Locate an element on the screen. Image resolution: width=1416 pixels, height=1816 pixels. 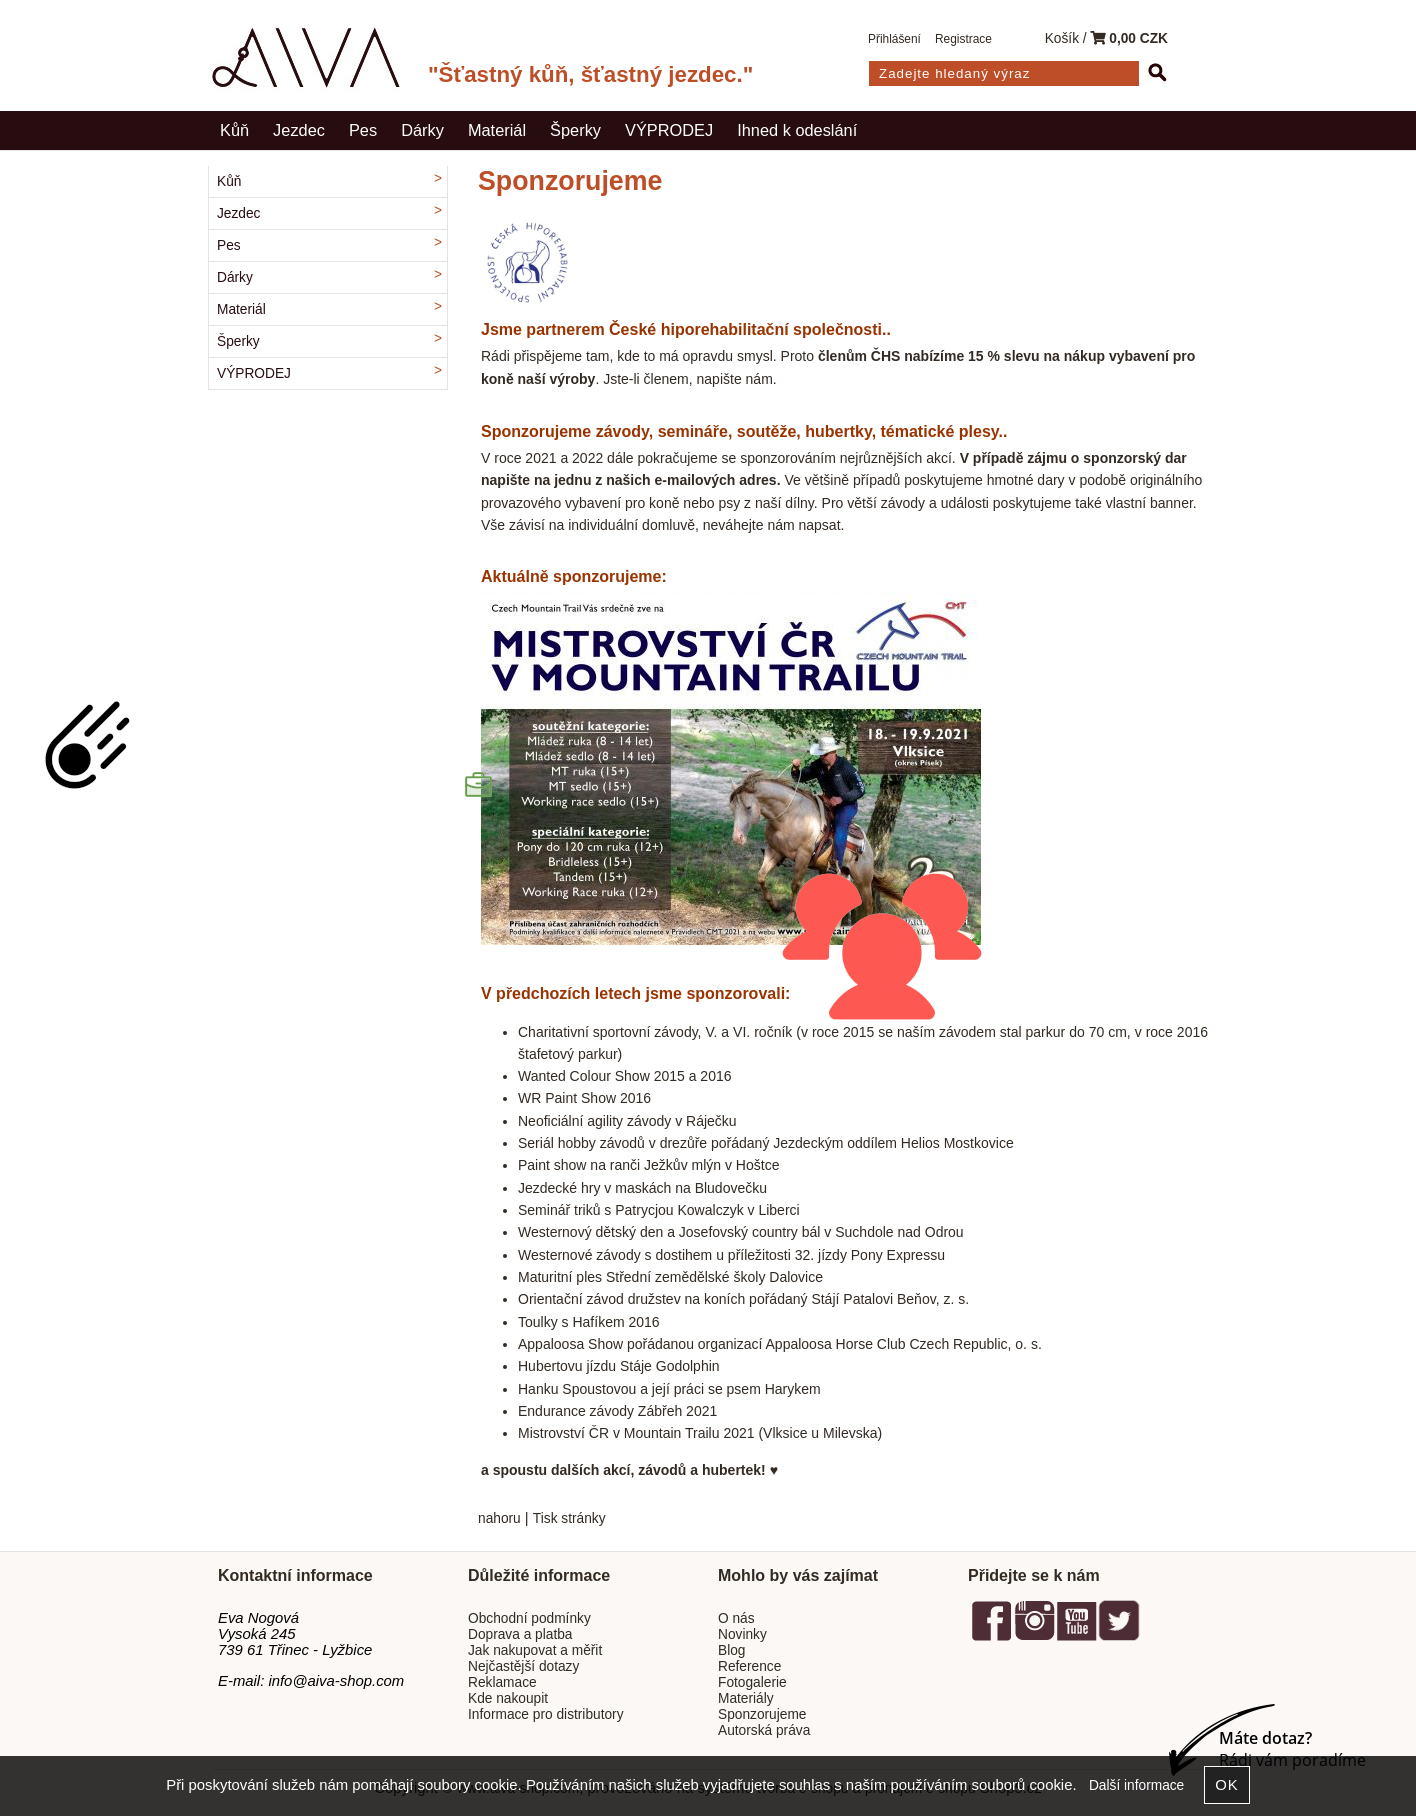
indicates a trending or viral item is located at coordinates (87, 746).